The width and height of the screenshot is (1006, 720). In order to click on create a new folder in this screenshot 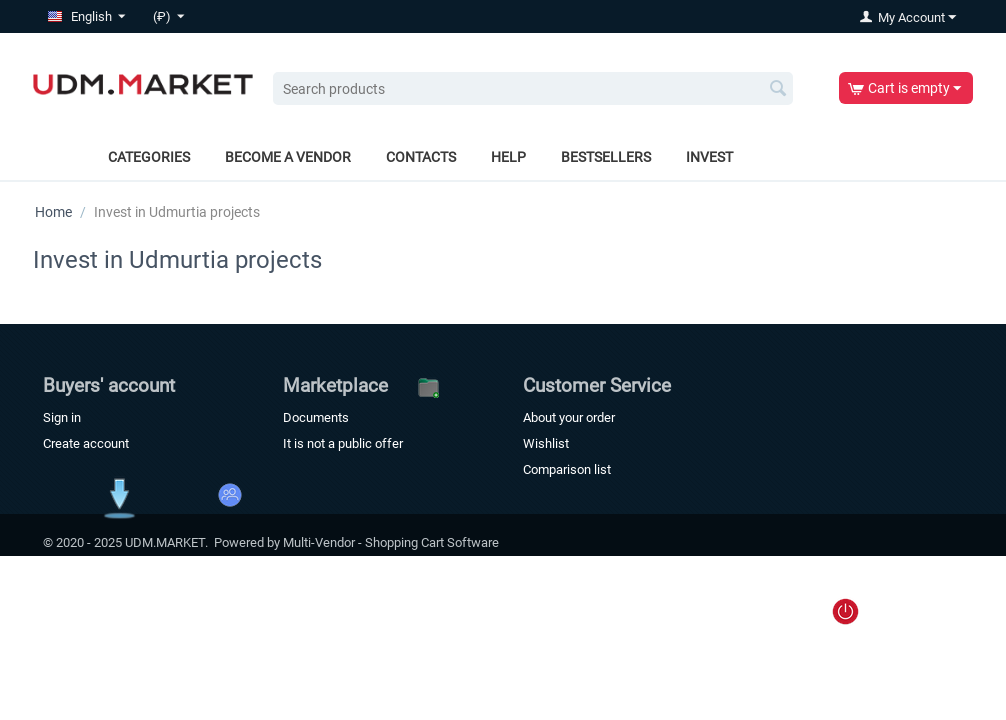, I will do `click(428, 387)`.